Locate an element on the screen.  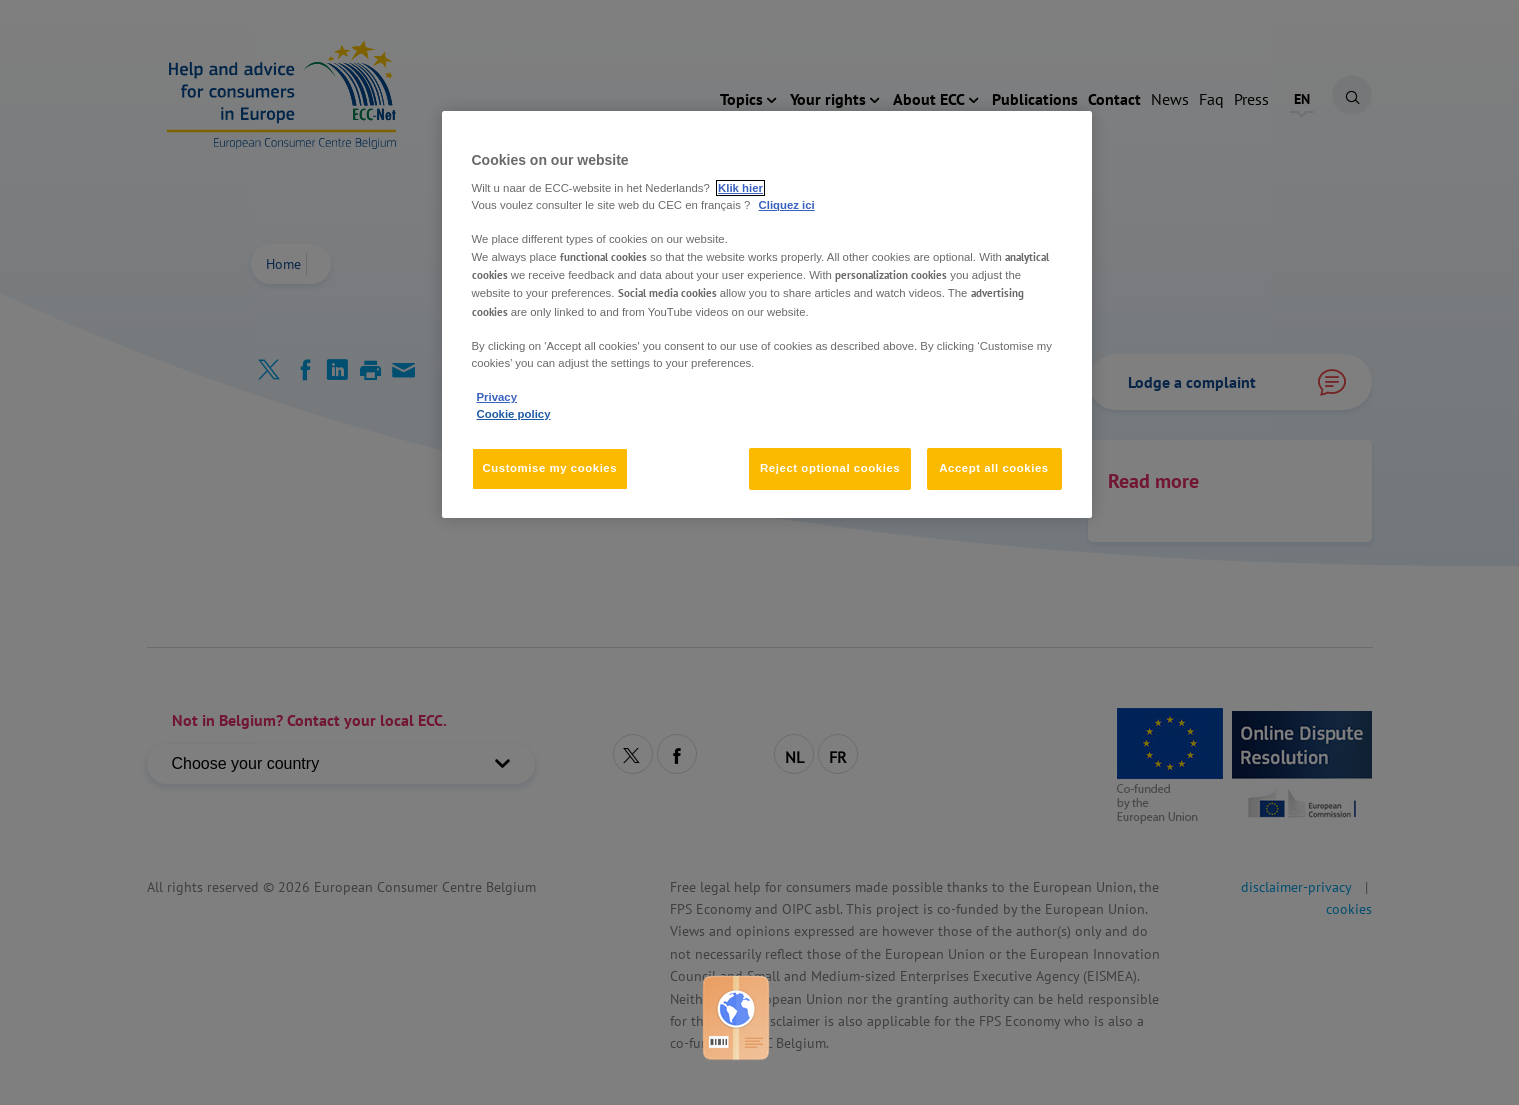
indicates package cache is being updated is located at coordinates (736, 1018).